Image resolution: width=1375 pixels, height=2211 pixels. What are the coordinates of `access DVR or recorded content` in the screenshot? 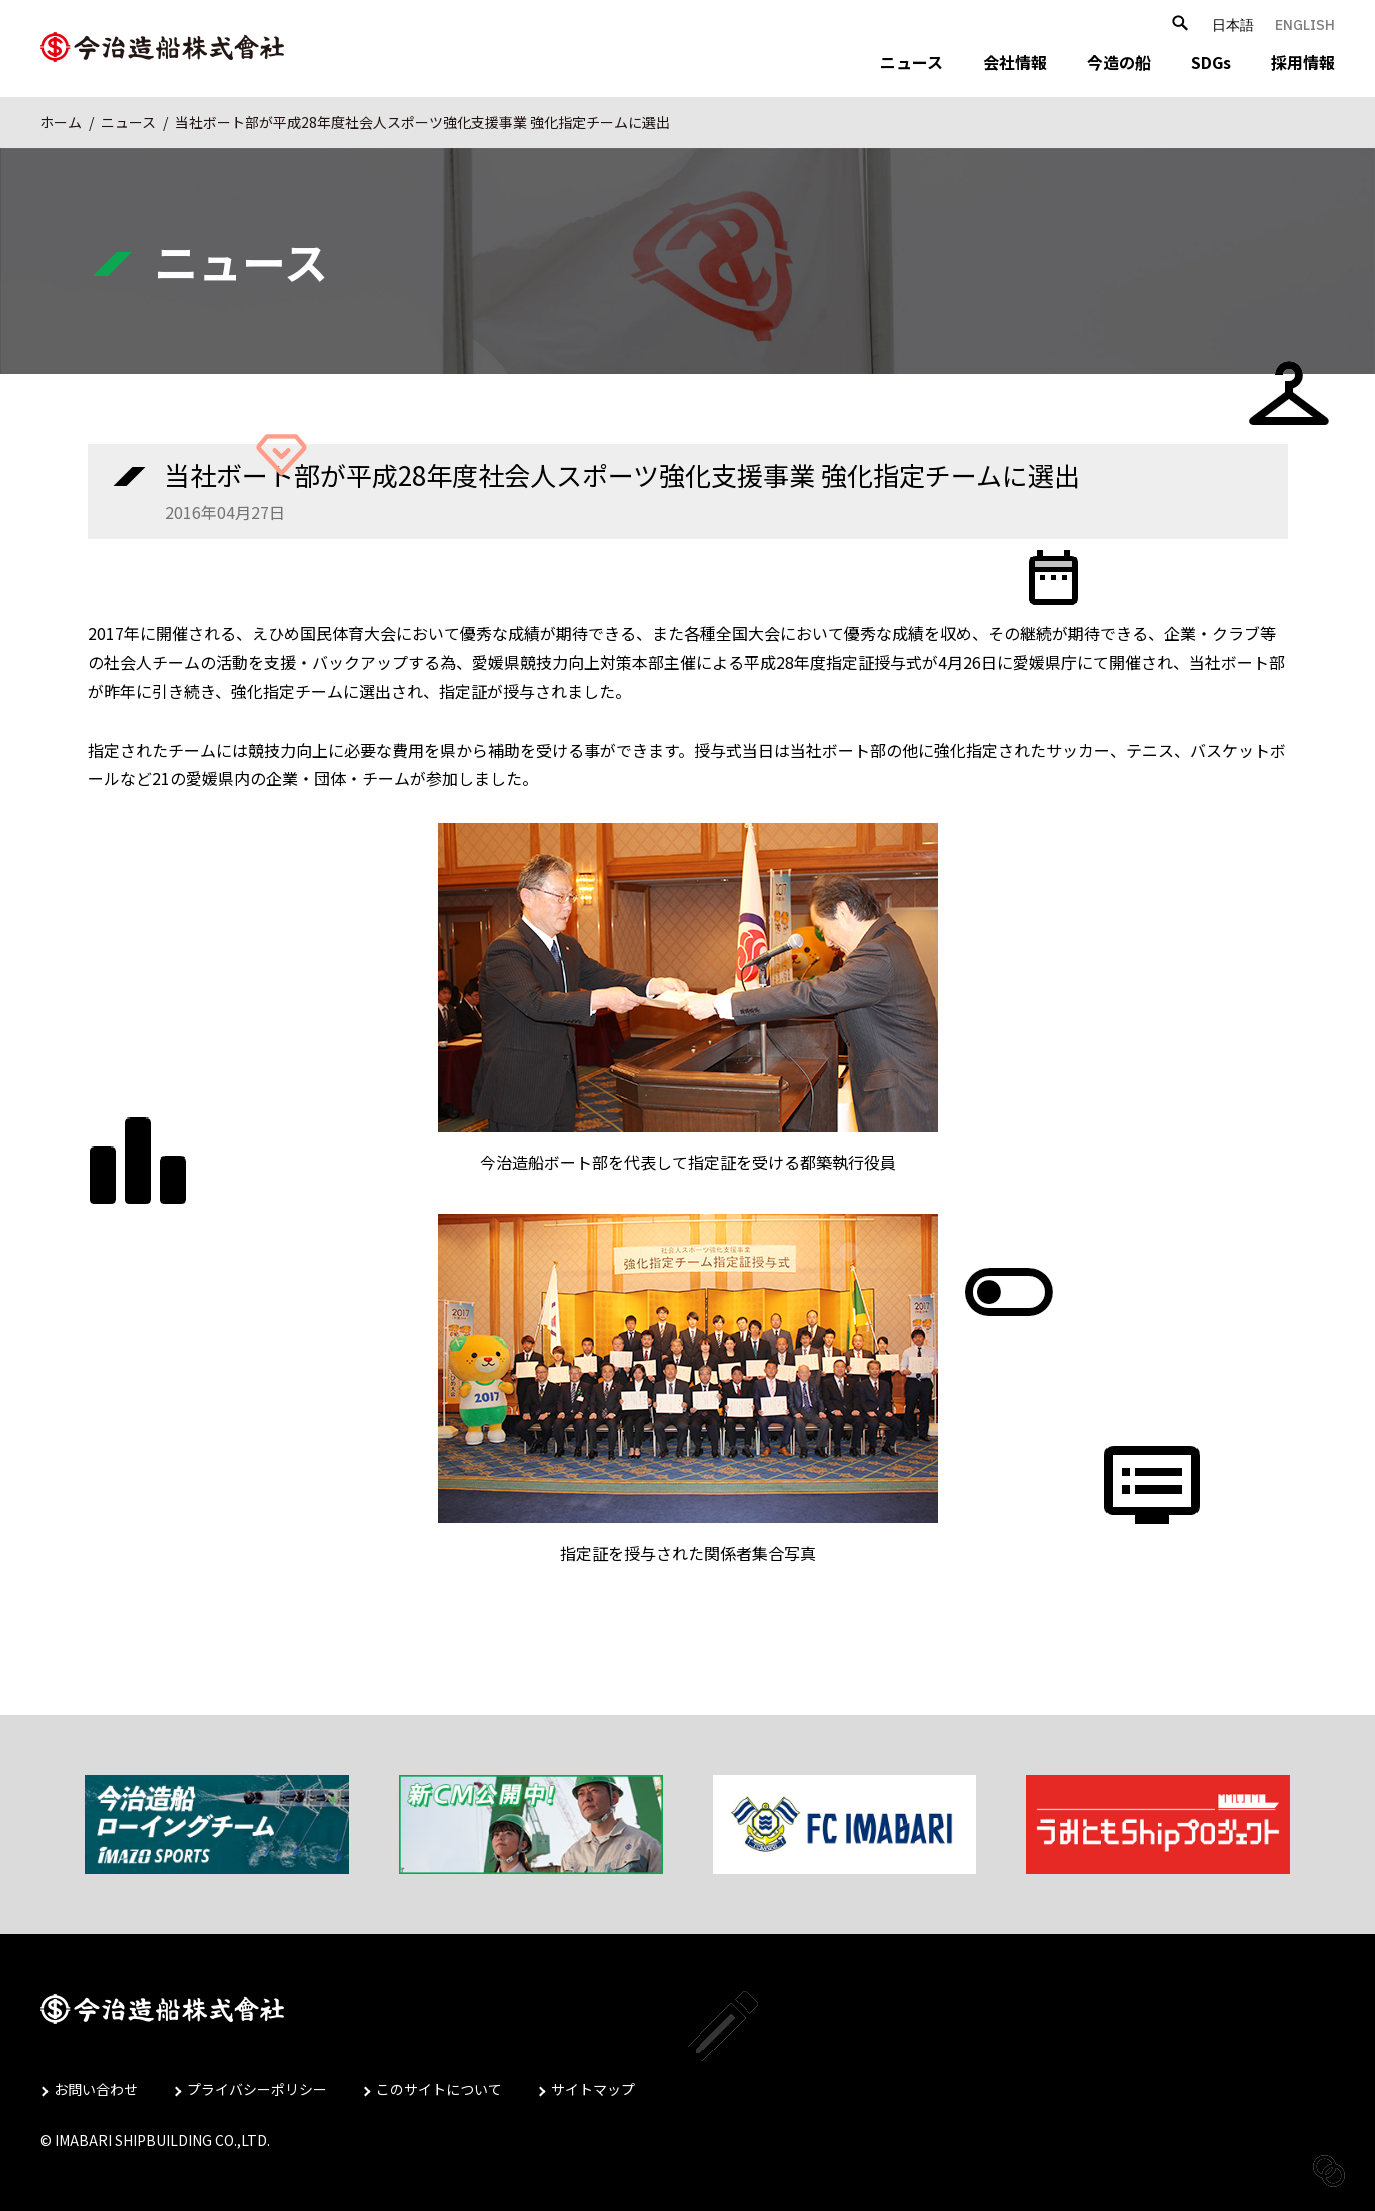 It's located at (1152, 1485).